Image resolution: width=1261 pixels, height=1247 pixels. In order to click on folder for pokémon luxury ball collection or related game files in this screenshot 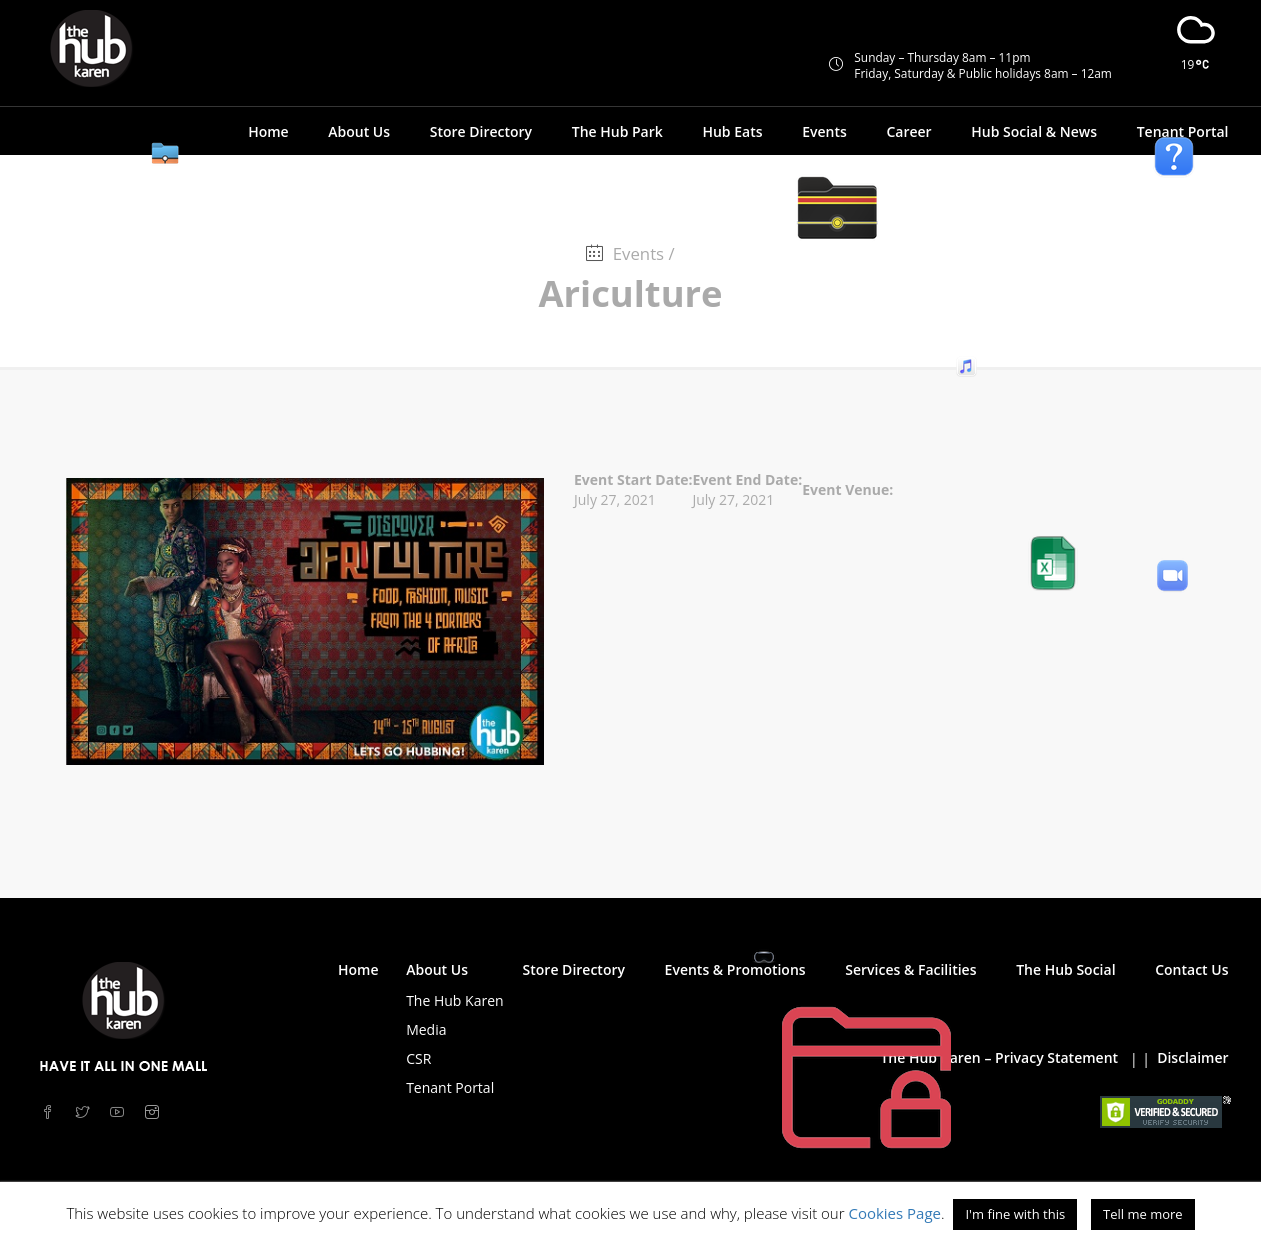, I will do `click(837, 210)`.